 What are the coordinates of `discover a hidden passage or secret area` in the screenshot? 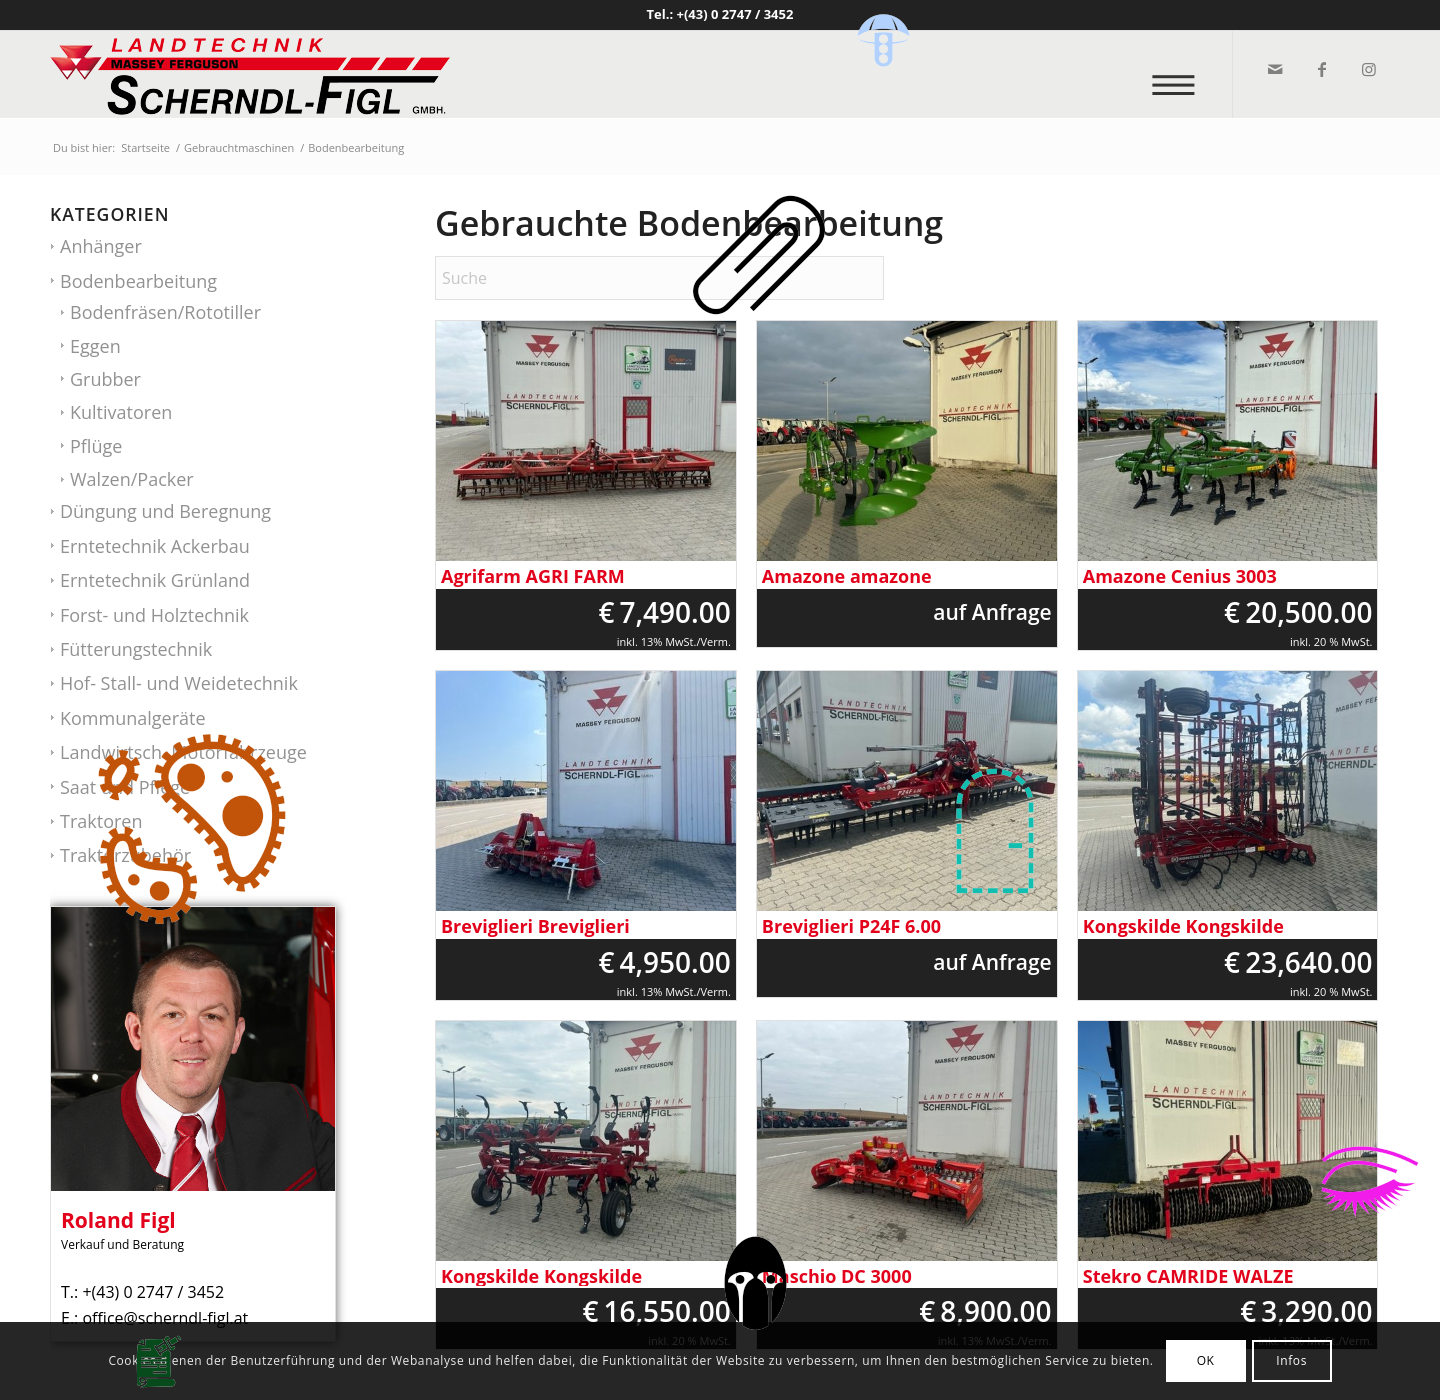 It's located at (995, 831).